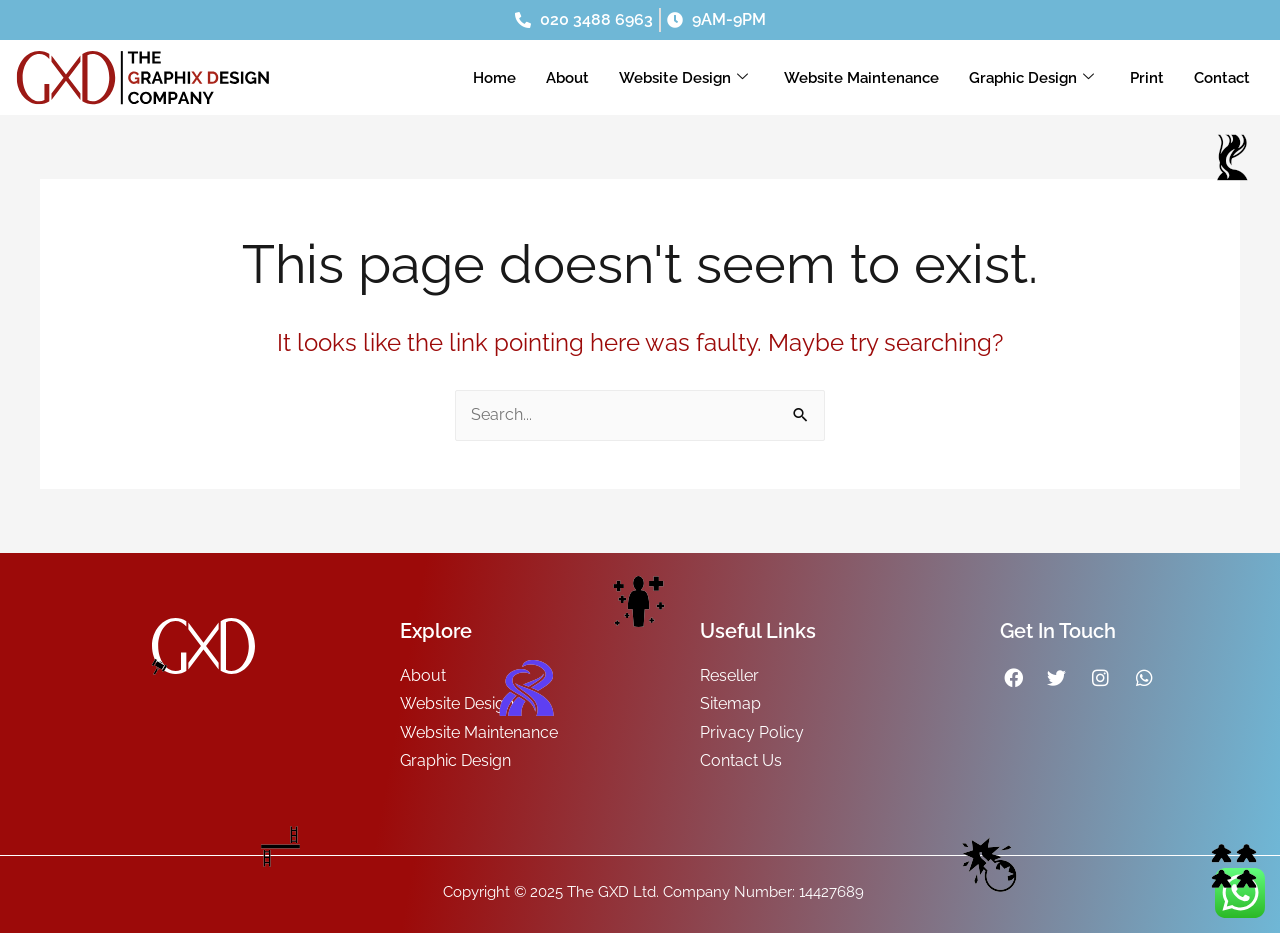  I want to click on indicates a monster or creature encounter, so click(526, 687).